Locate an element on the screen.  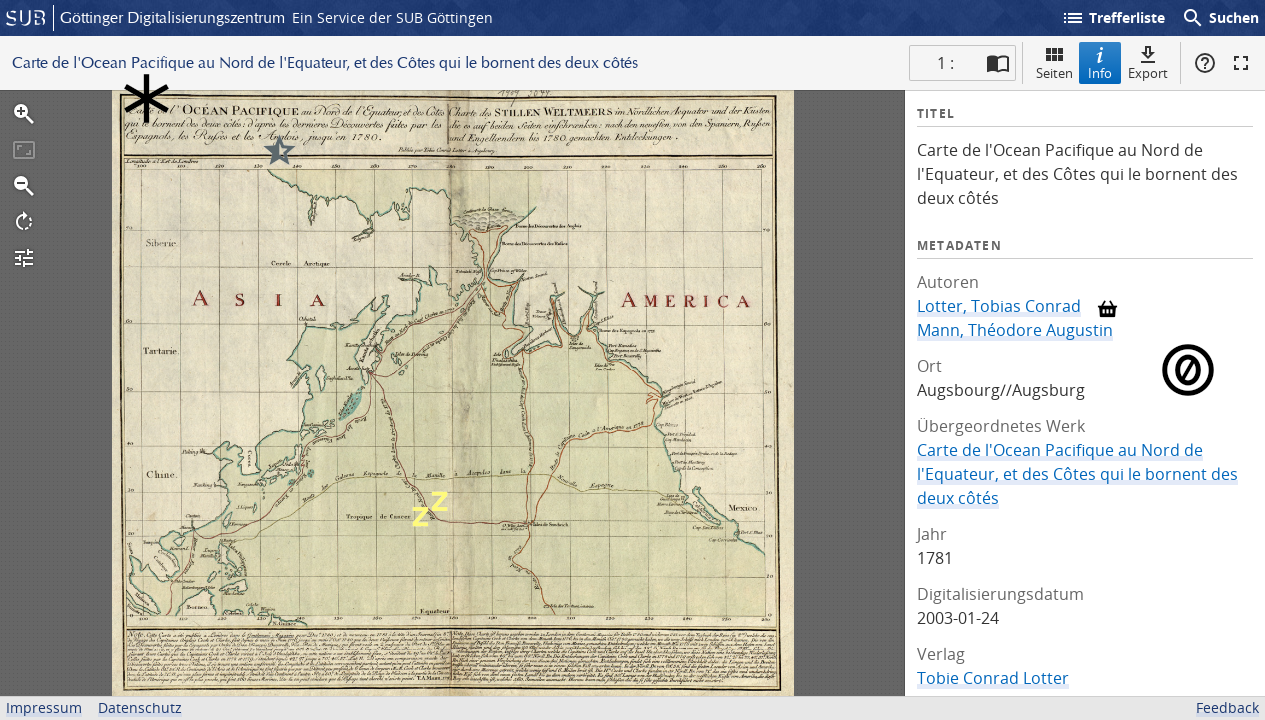
indicates content is in the public domain (CC0 license) is located at coordinates (1188, 370).